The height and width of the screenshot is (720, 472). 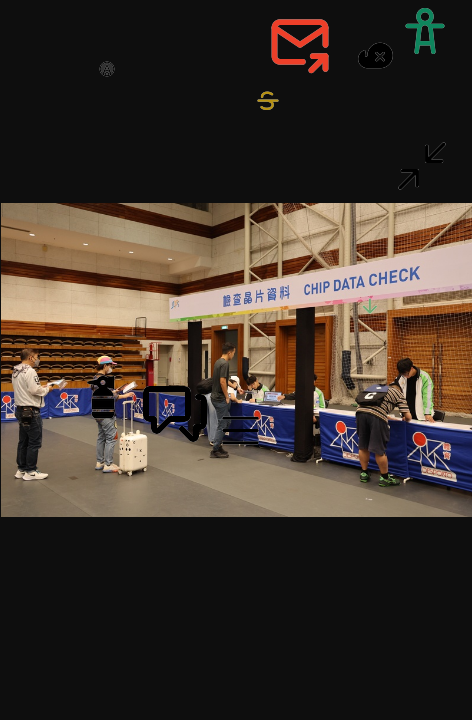 What do you see at coordinates (369, 305) in the screenshot?
I see `scroll down or view more content` at bounding box center [369, 305].